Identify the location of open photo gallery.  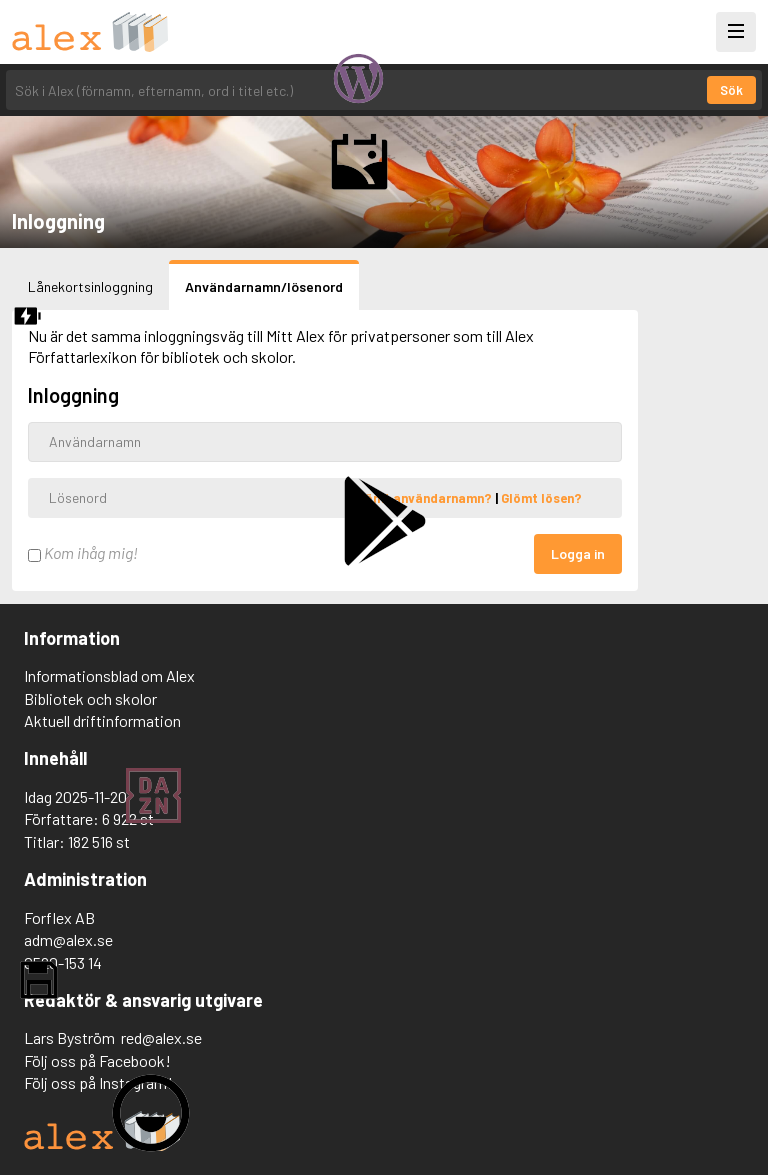
(359, 164).